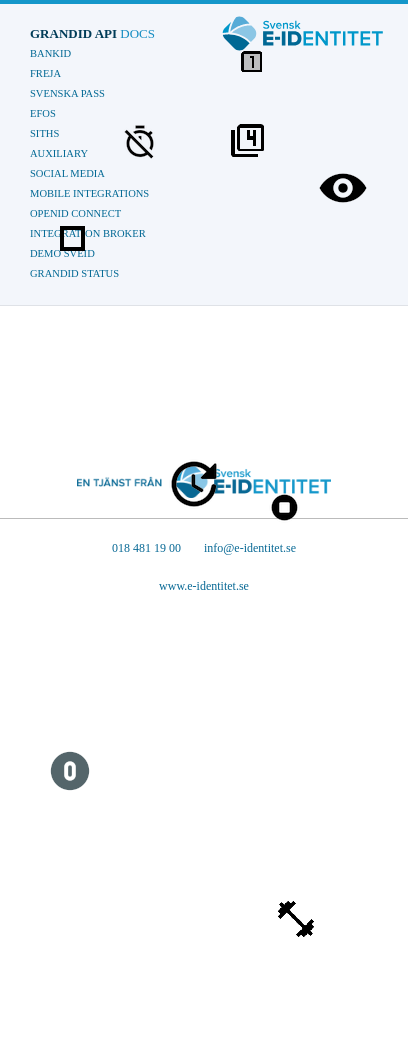 Image resolution: width=408 pixels, height=1041 pixels. I want to click on stop media playback, so click(72, 238).